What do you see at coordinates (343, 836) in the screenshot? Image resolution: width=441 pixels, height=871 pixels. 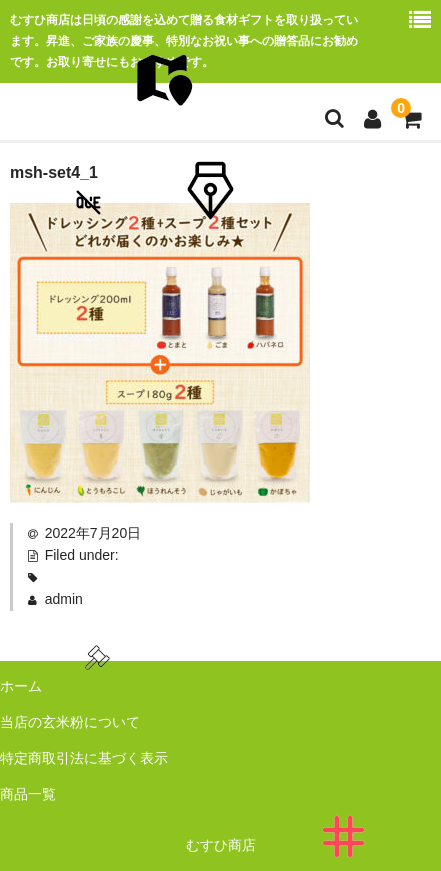 I see `view hashtags or tagged content` at bounding box center [343, 836].